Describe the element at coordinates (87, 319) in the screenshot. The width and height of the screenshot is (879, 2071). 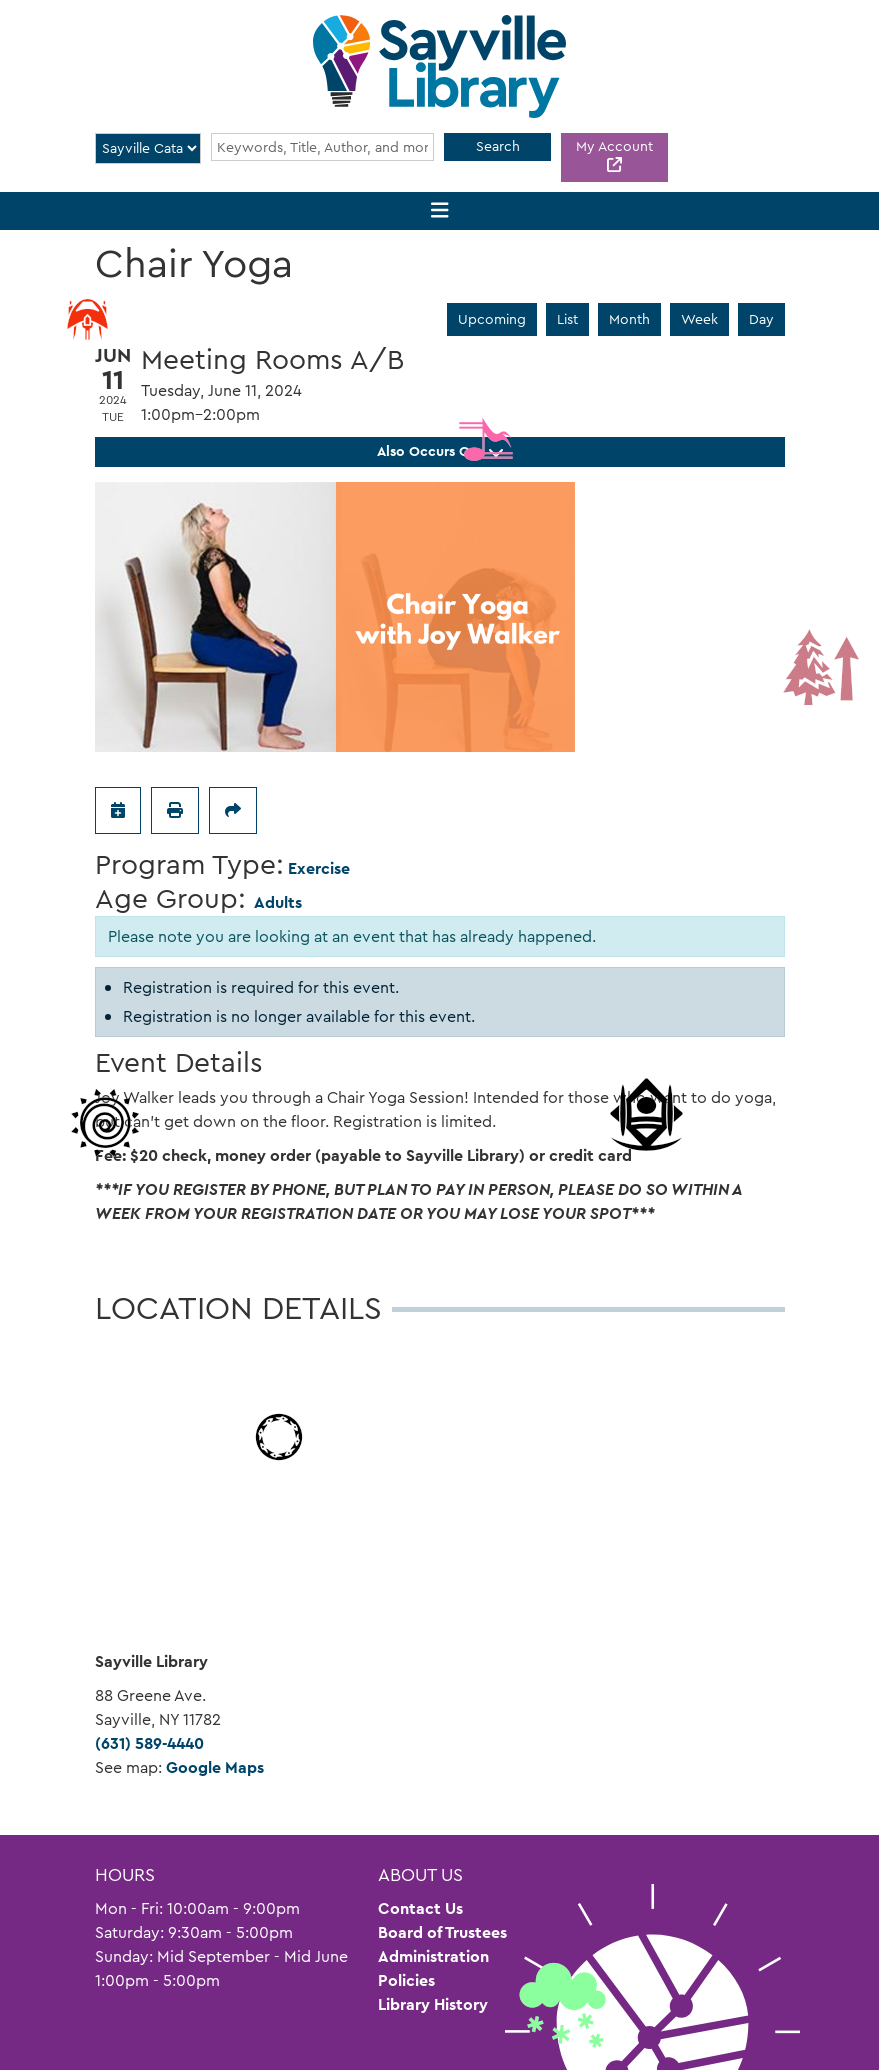
I see `select interceptor ship class` at that location.